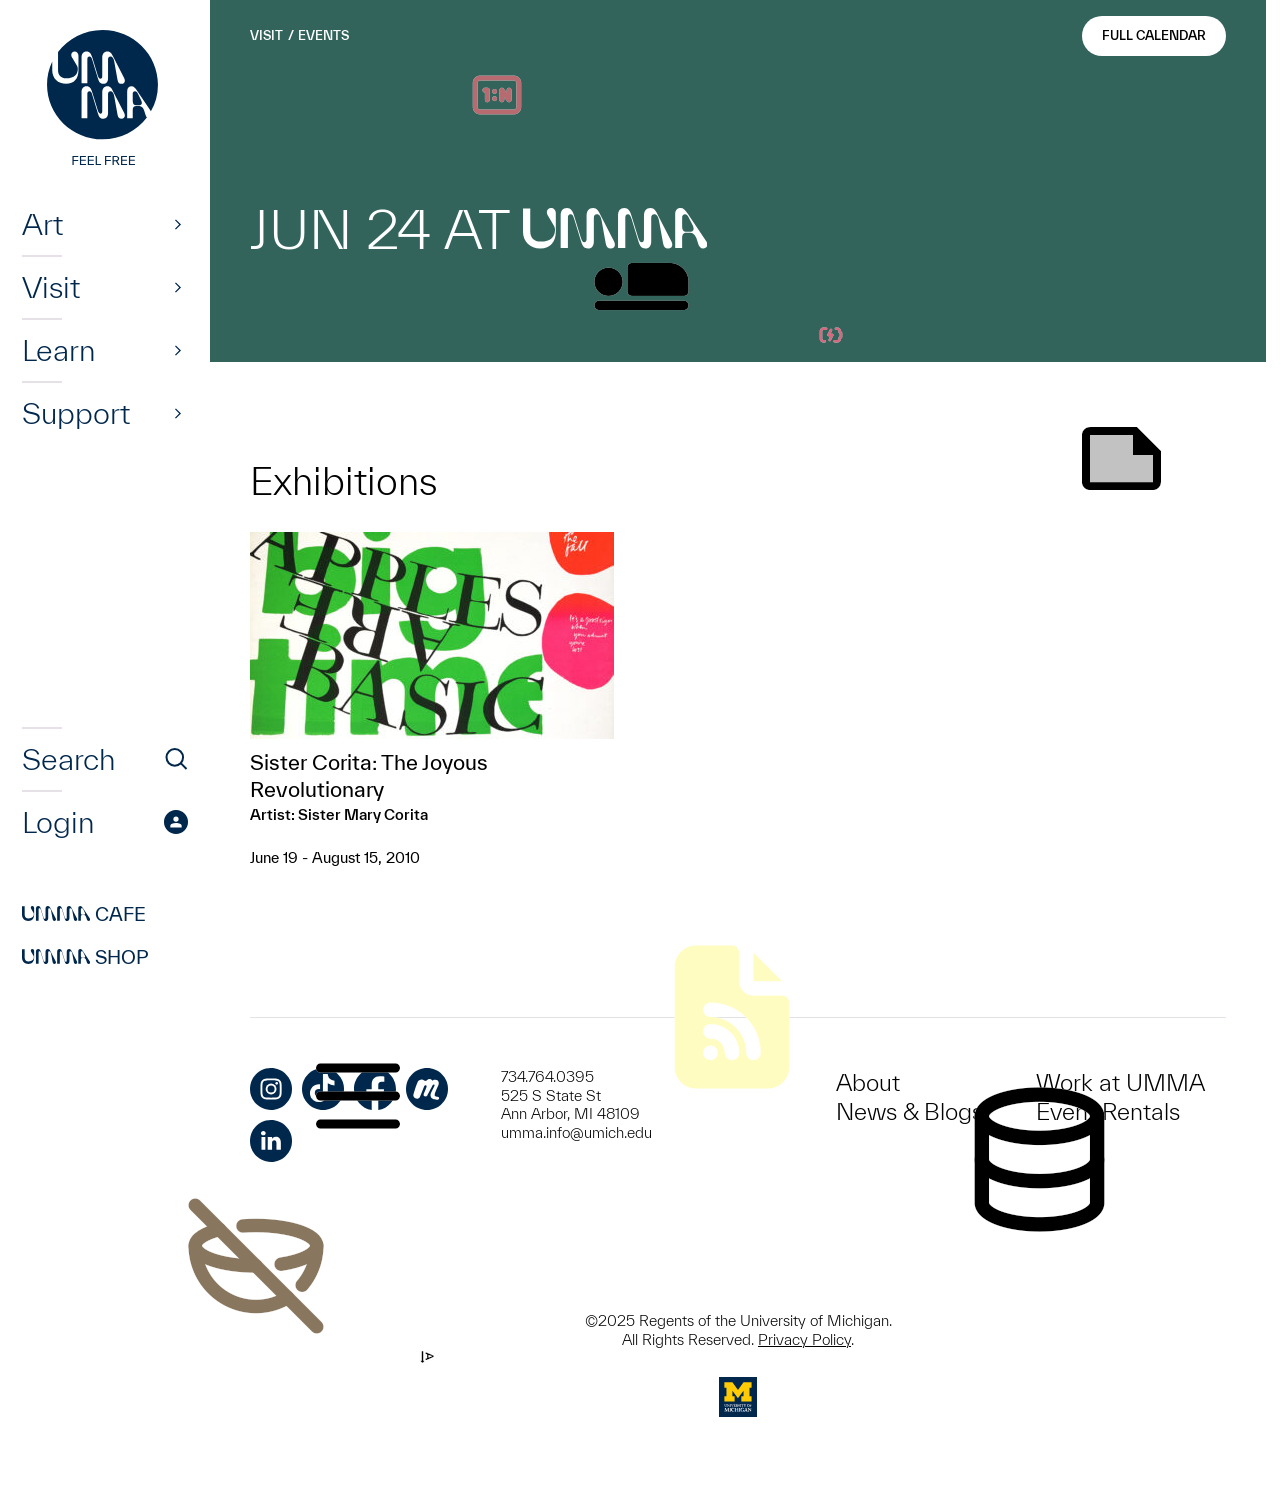 Image resolution: width=1281 pixels, height=1501 pixels. What do you see at coordinates (358, 1096) in the screenshot?
I see `open navigation menu` at bounding box center [358, 1096].